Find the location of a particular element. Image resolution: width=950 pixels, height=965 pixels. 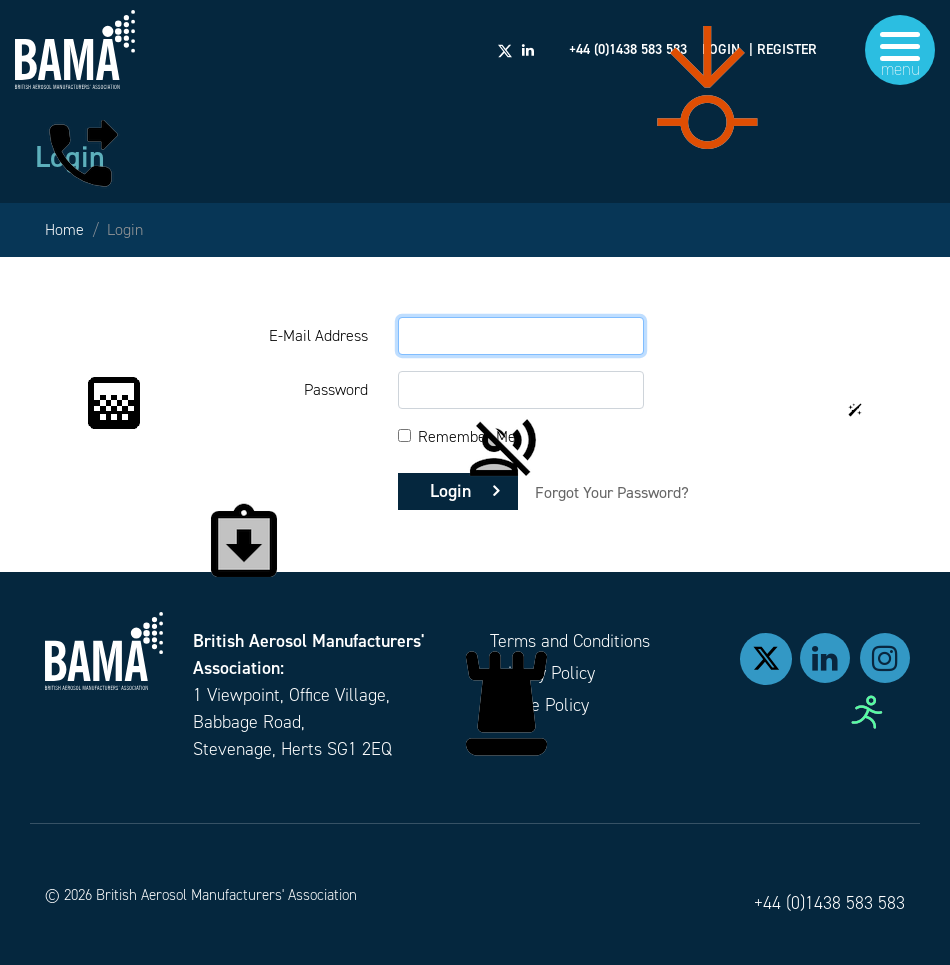

download or receive an assignment is located at coordinates (244, 544).